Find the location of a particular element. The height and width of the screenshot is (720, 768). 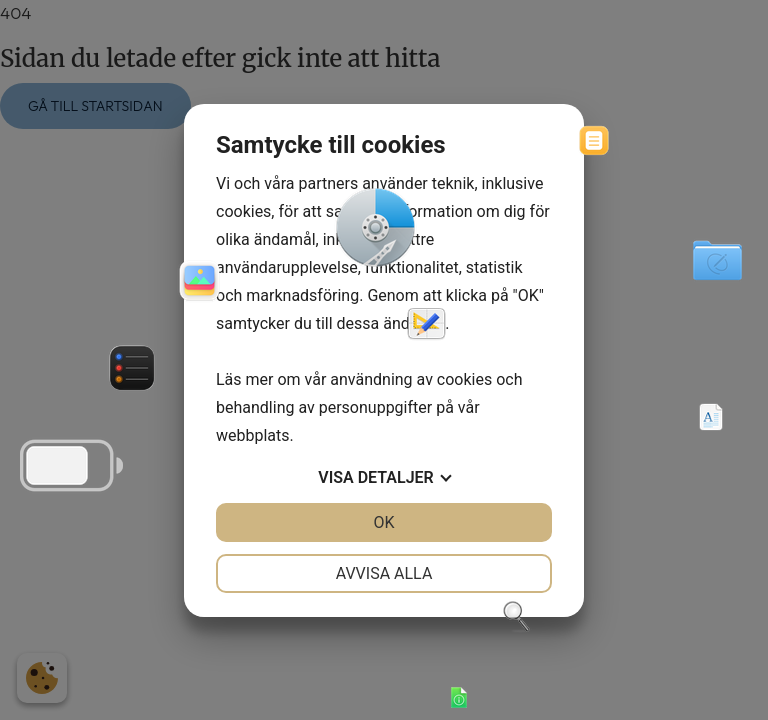

search files, apps, or settings is located at coordinates (516, 616).